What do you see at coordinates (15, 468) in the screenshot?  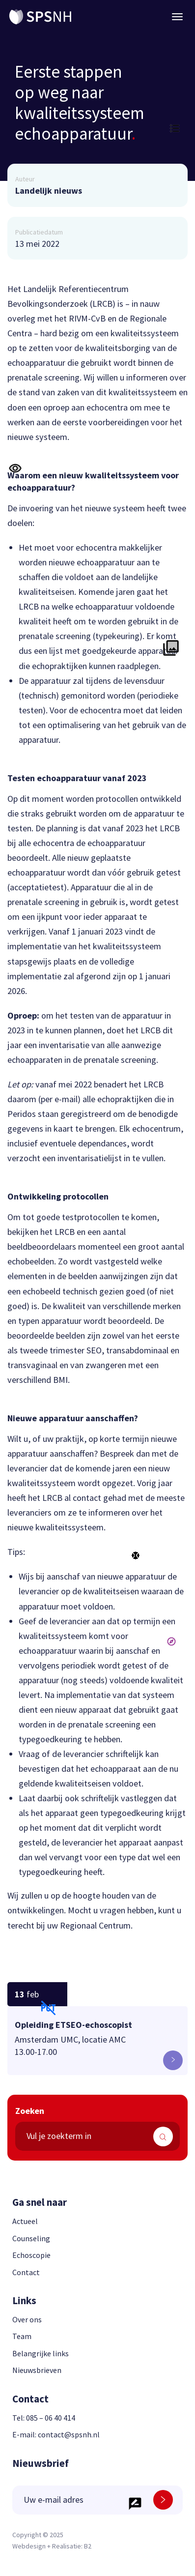 I see `toggle visibility of content or password` at bounding box center [15, 468].